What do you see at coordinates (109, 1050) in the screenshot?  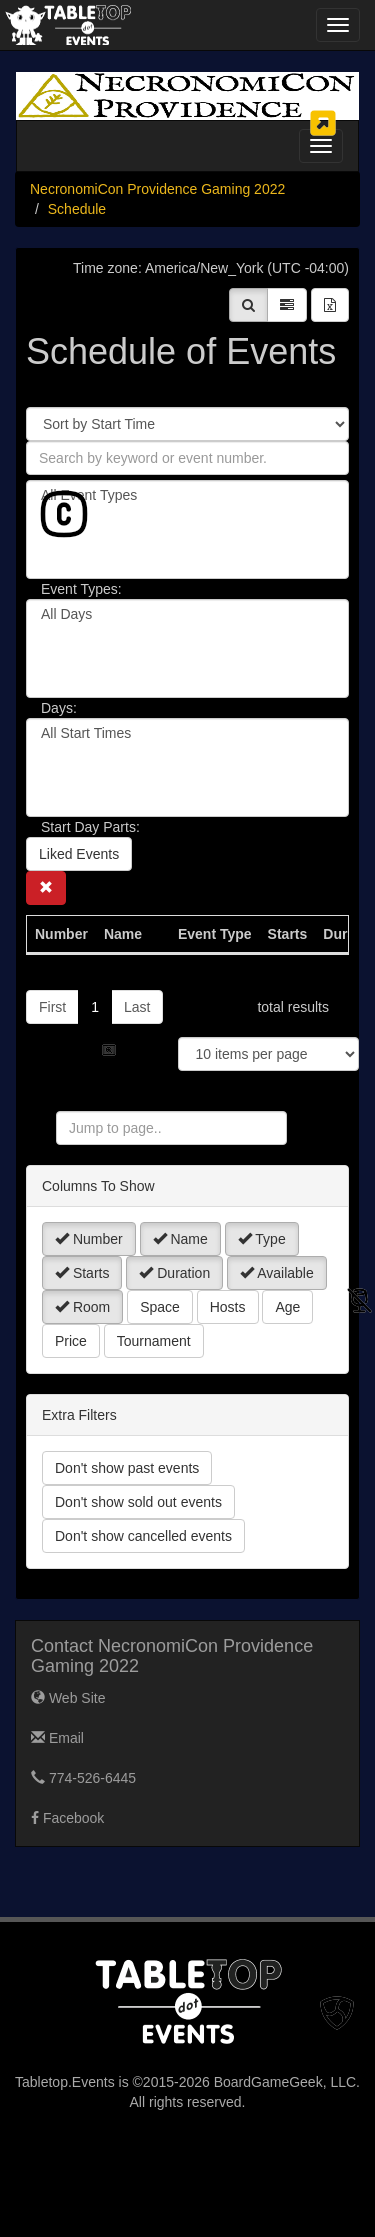 I see `search within a document or page` at bounding box center [109, 1050].